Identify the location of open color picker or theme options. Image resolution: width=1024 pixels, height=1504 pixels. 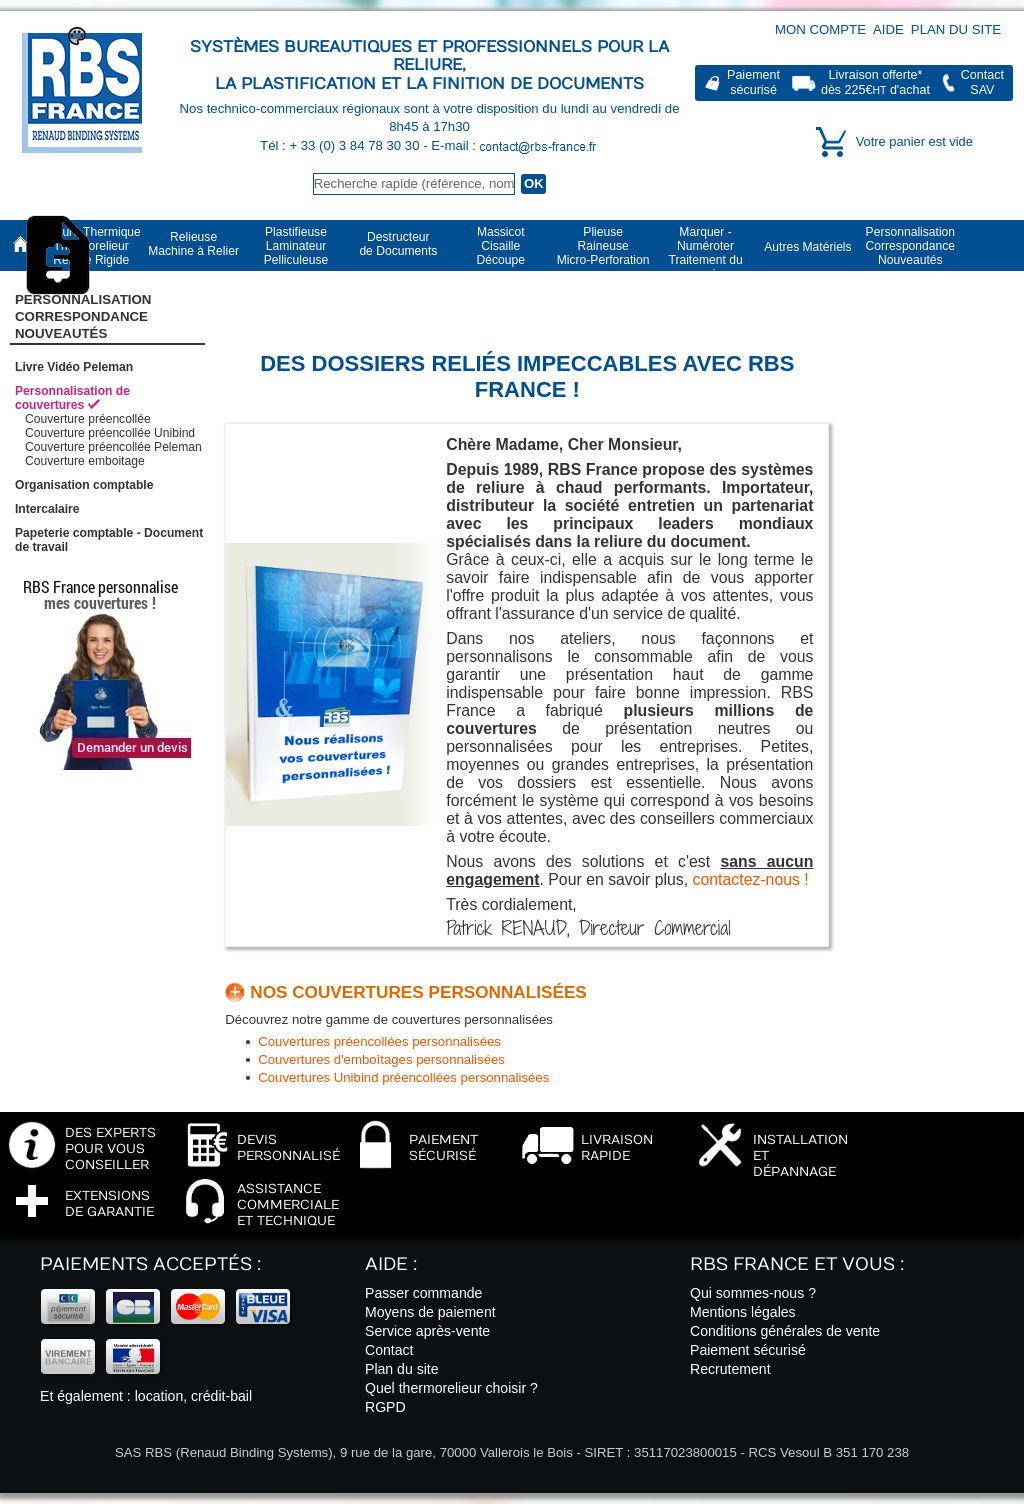
(77, 36).